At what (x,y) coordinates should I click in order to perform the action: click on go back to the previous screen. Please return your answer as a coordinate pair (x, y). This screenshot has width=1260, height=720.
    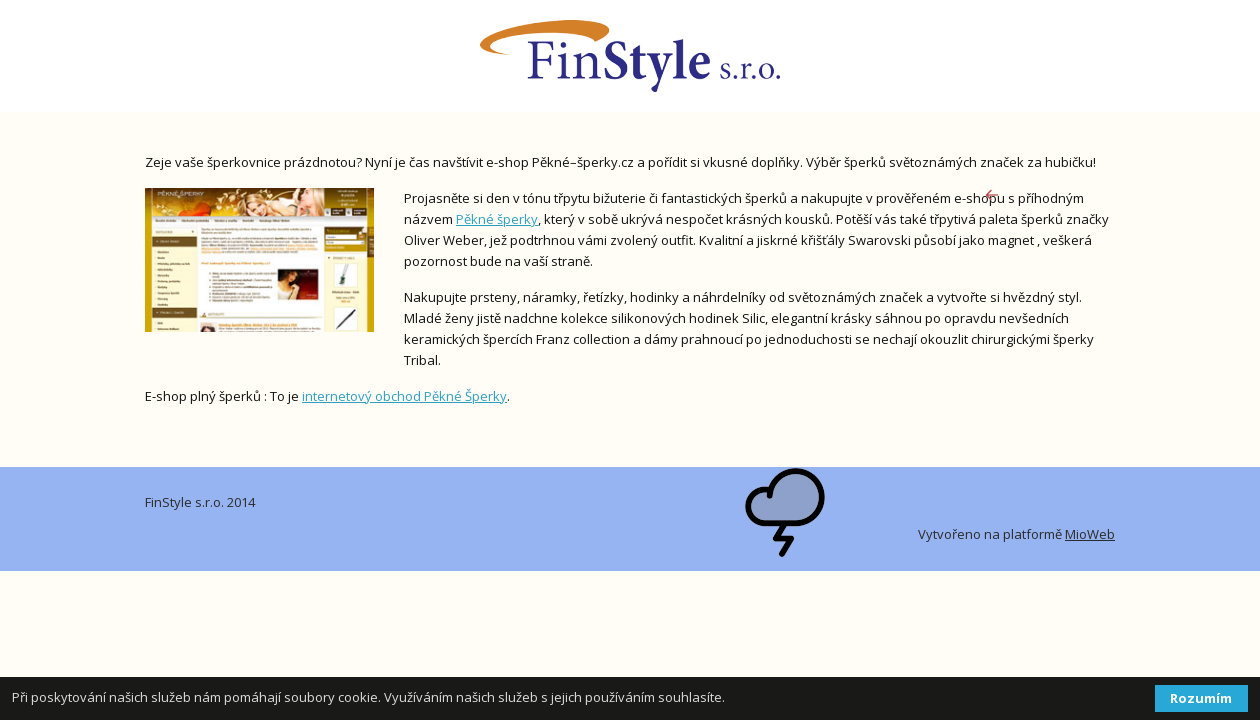
    Looking at the image, I should click on (992, 195).